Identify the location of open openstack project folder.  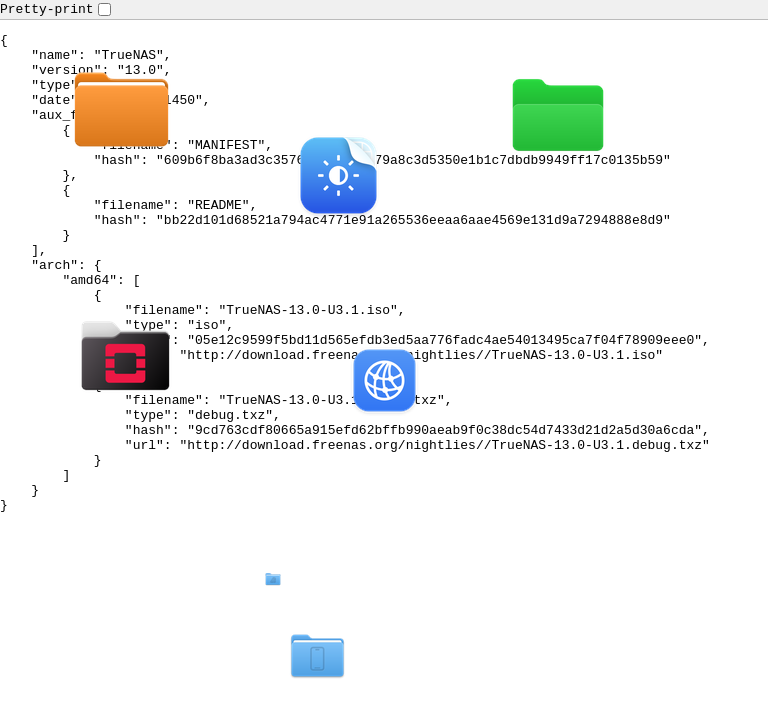
(125, 358).